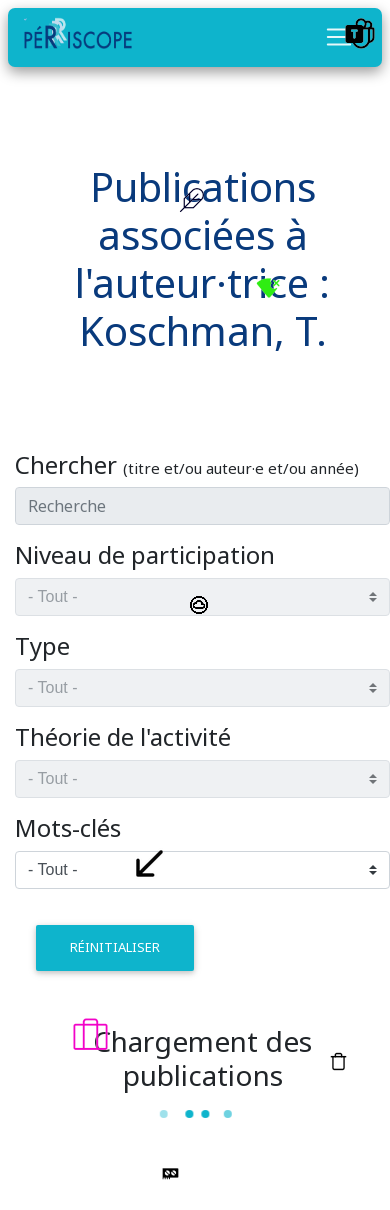  Describe the element at coordinates (149, 864) in the screenshot. I see `indicates an incoming call was received` at that location.